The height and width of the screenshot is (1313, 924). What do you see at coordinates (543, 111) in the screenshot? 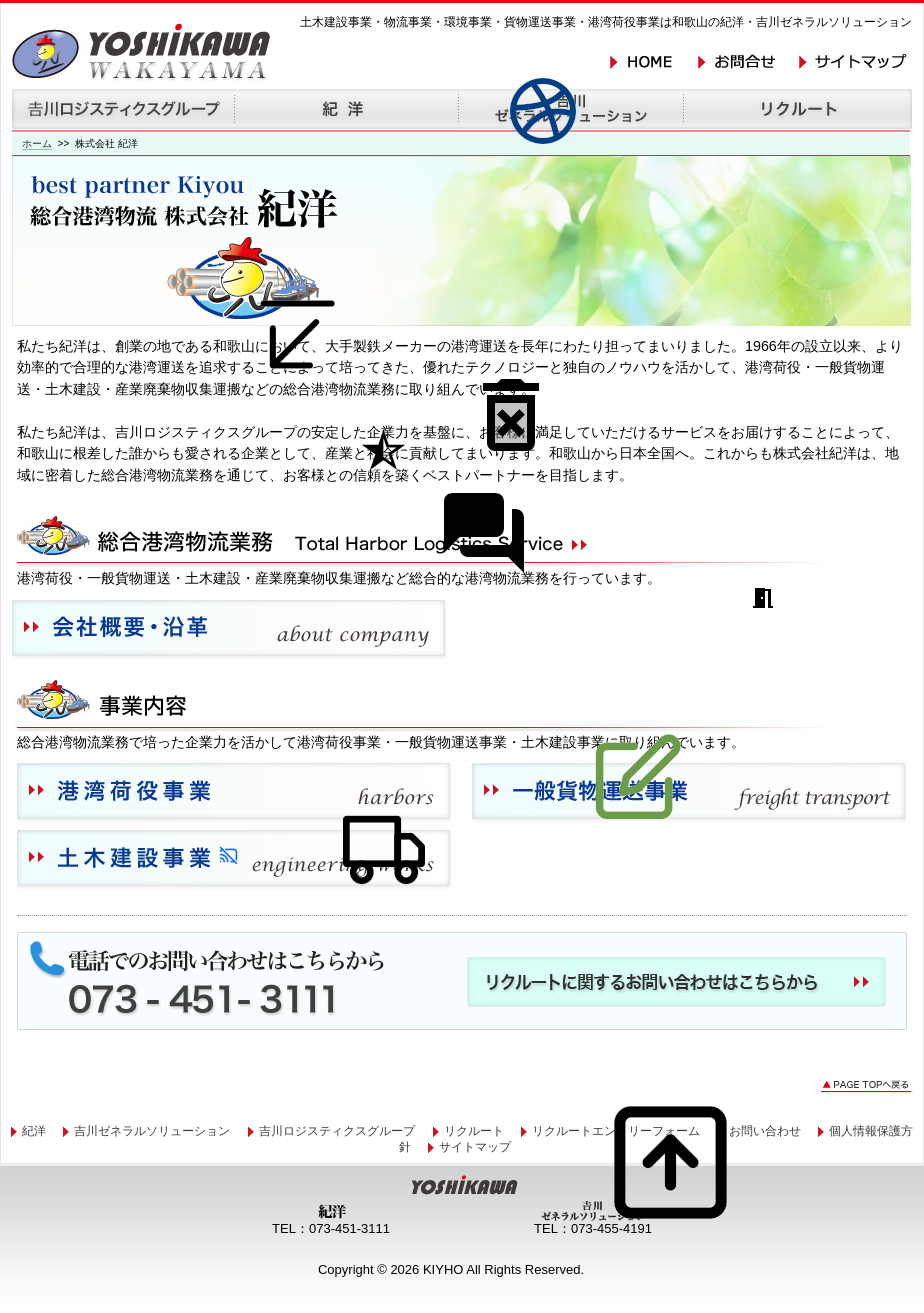
I see `visit dribbble profile or portfolio` at bounding box center [543, 111].